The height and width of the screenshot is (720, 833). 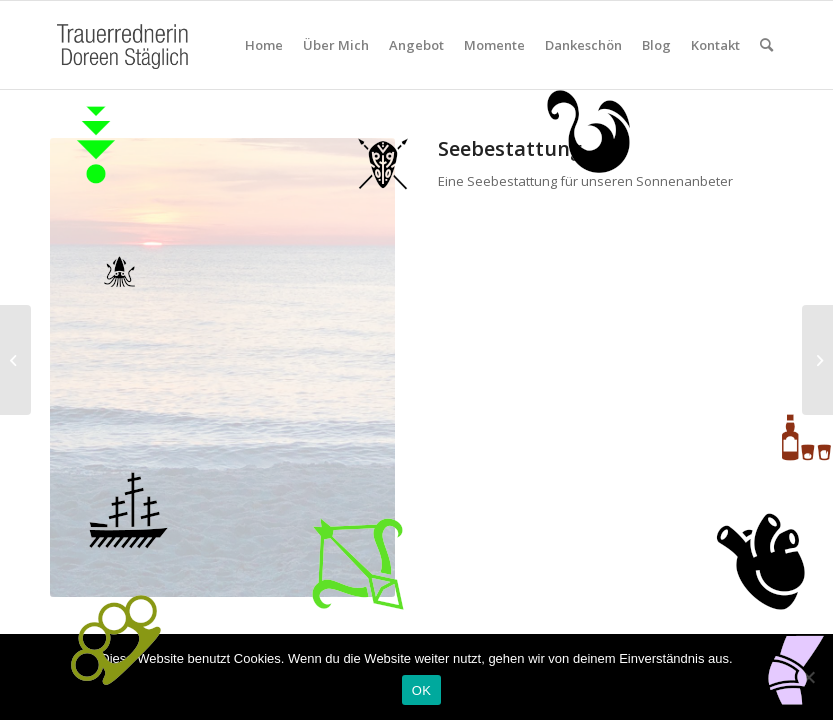 What do you see at coordinates (119, 271) in the screenshot?
I see `sea creature or ocean-themed game element` at bounding box center [119, 271].